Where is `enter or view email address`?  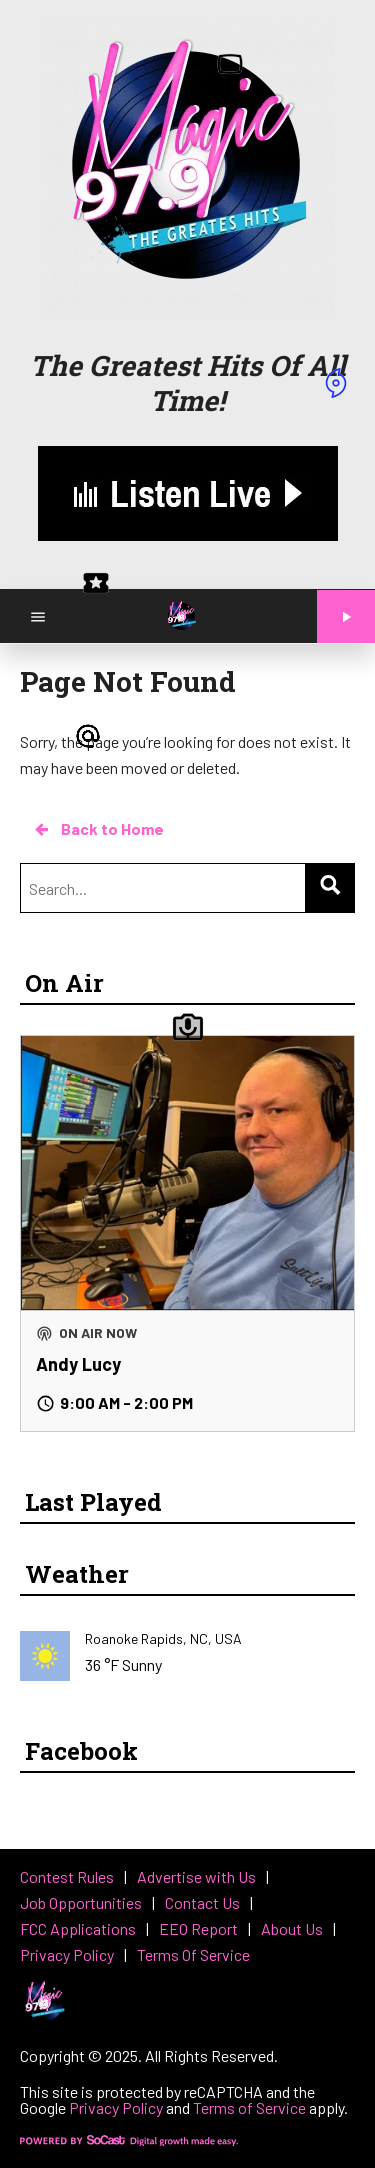 enter or view email address is located at coordinates (88, 736).